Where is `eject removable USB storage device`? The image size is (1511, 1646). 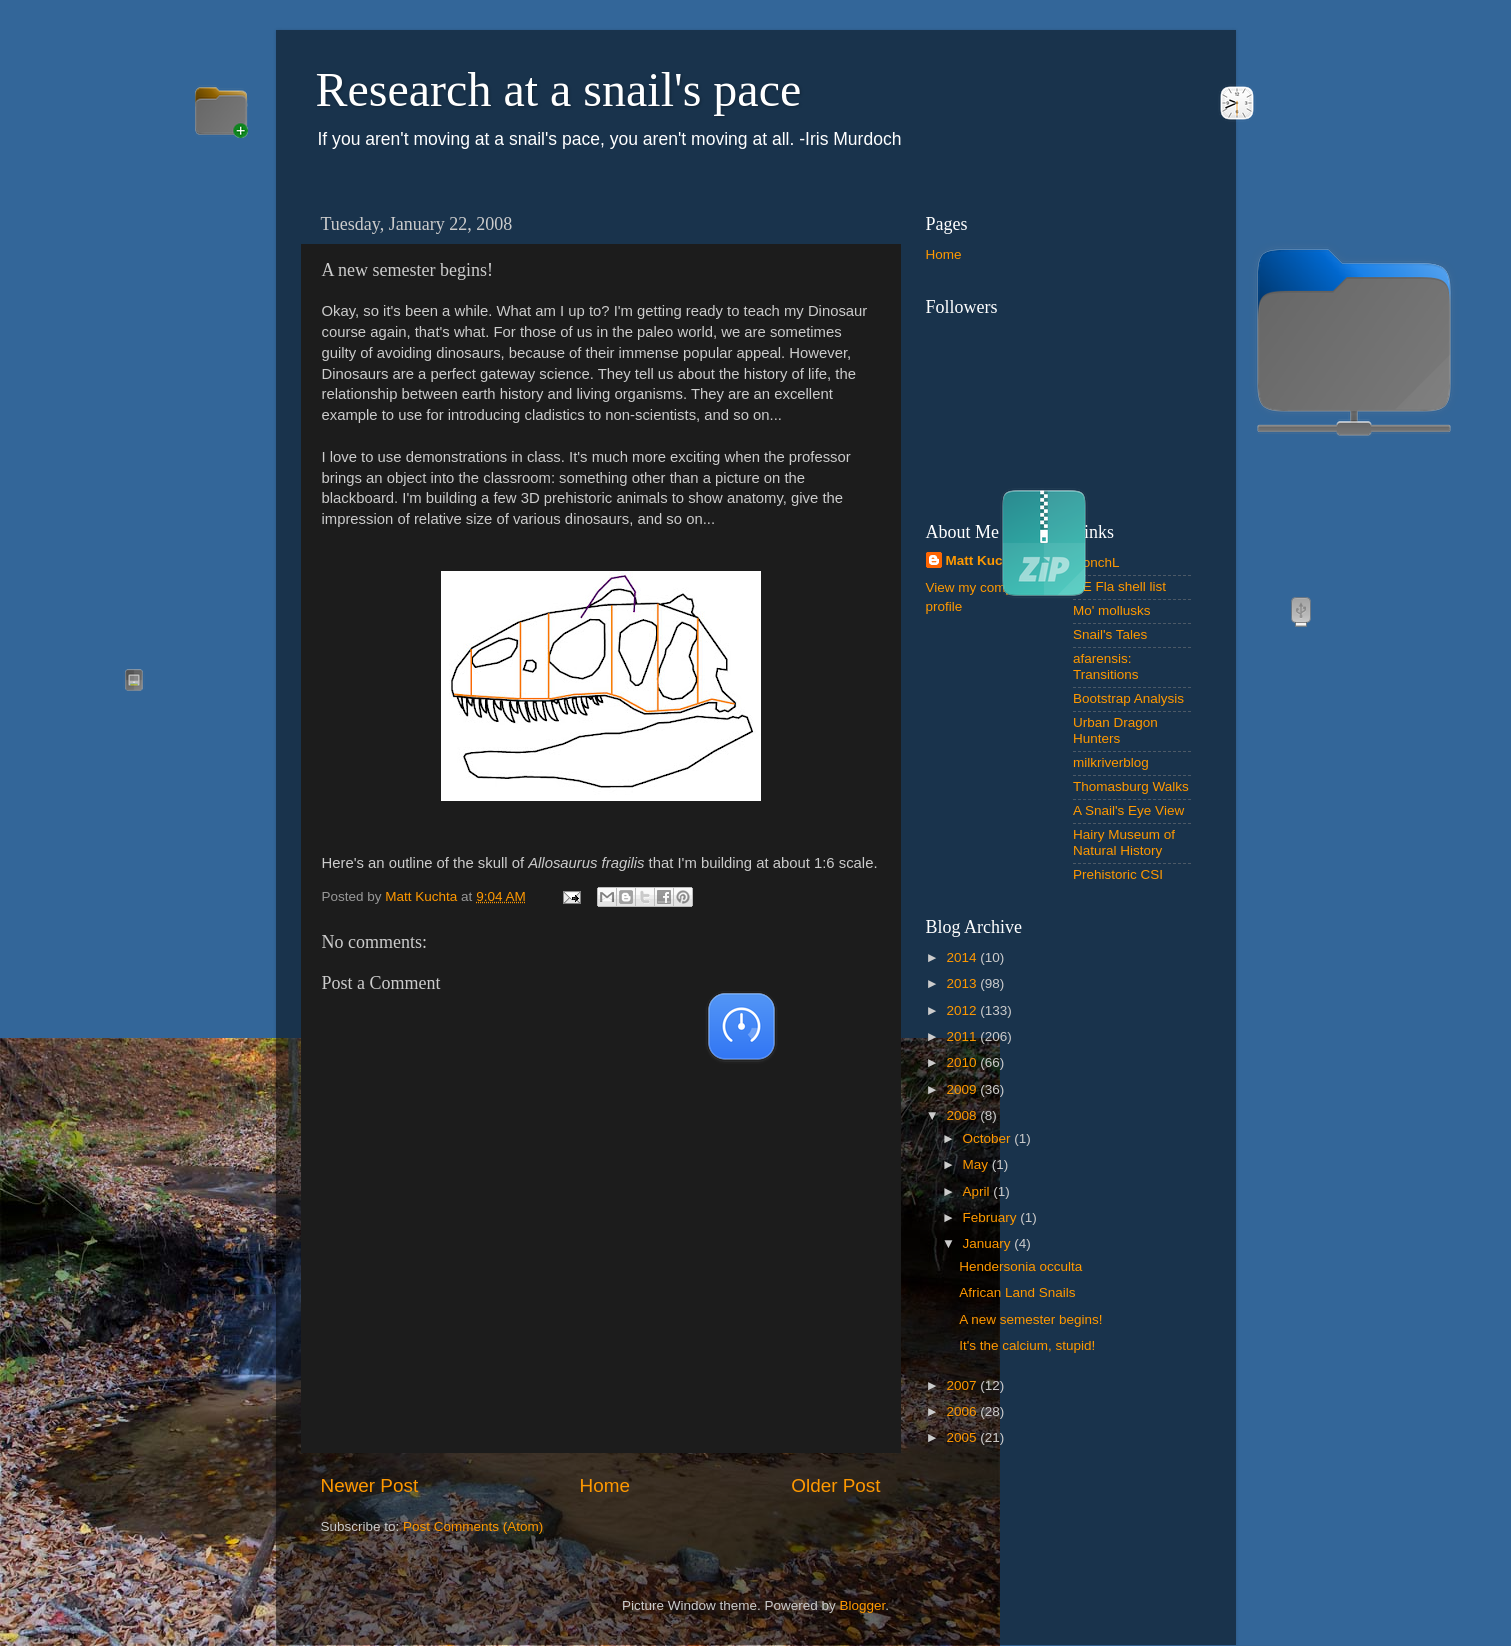 eject removable USB storage device is located at coordinates (1301, 612).